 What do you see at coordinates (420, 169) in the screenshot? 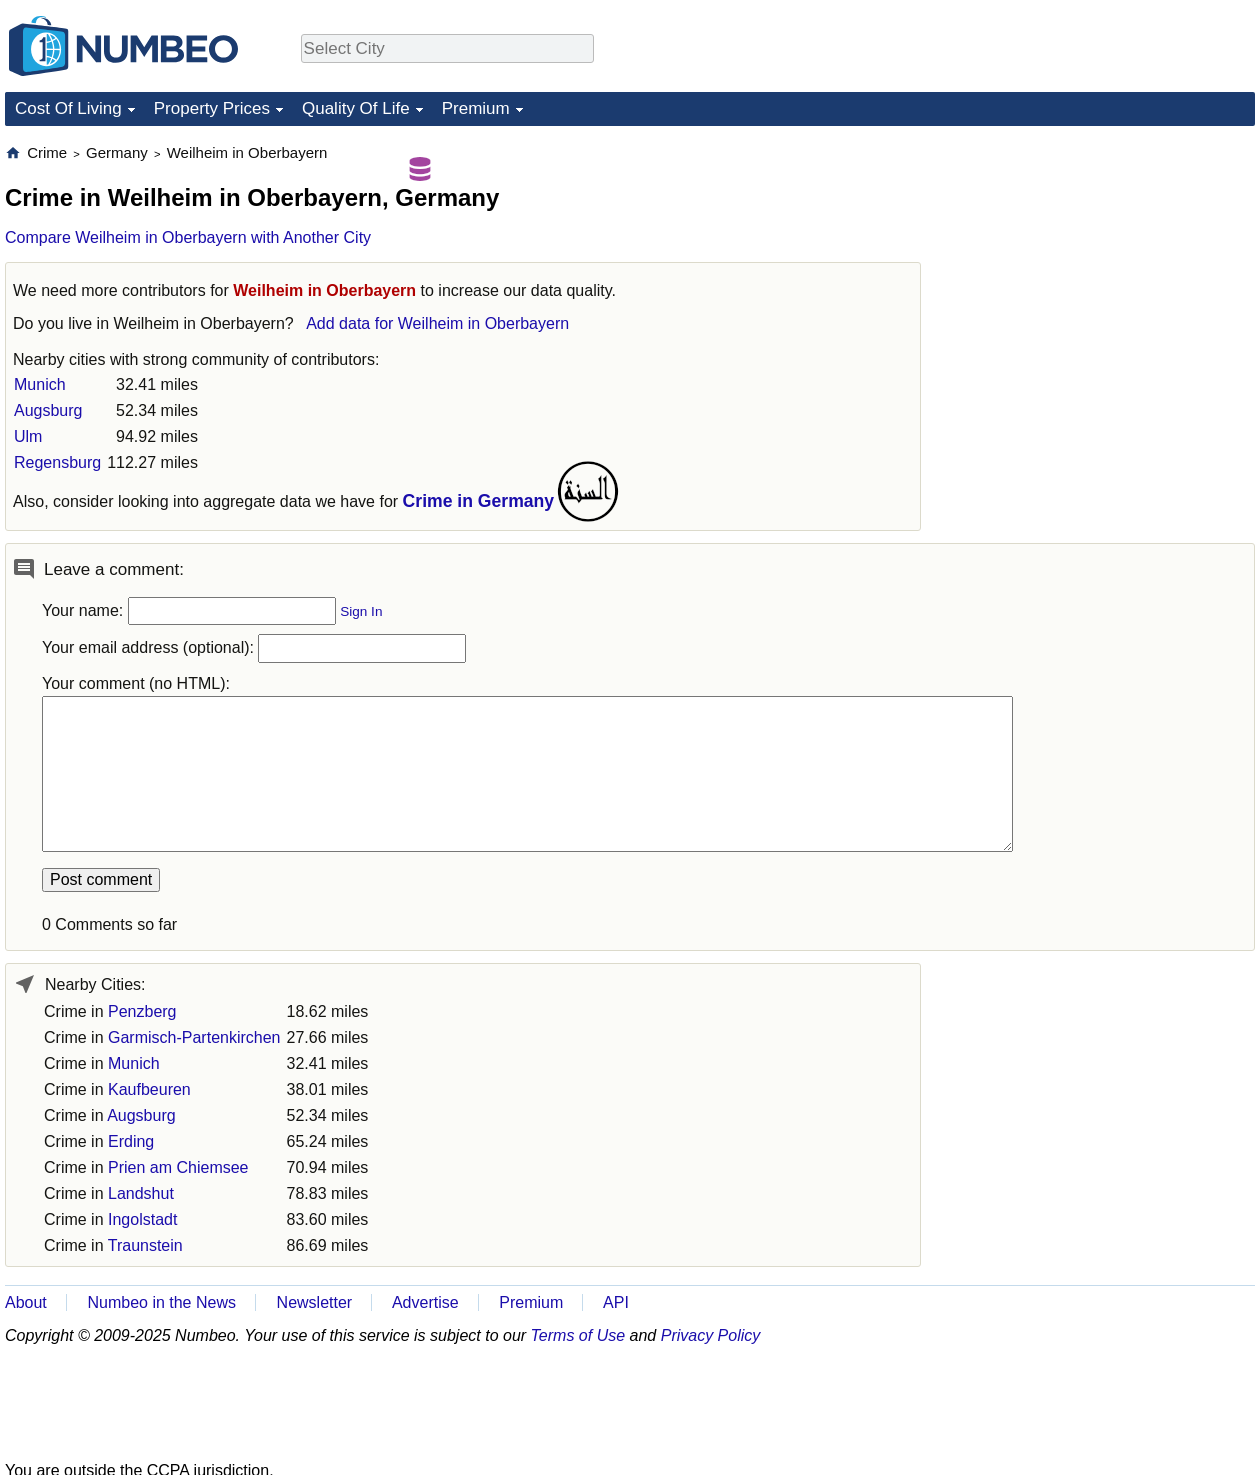
I see `access database storage` at bounding box center [420, 169].